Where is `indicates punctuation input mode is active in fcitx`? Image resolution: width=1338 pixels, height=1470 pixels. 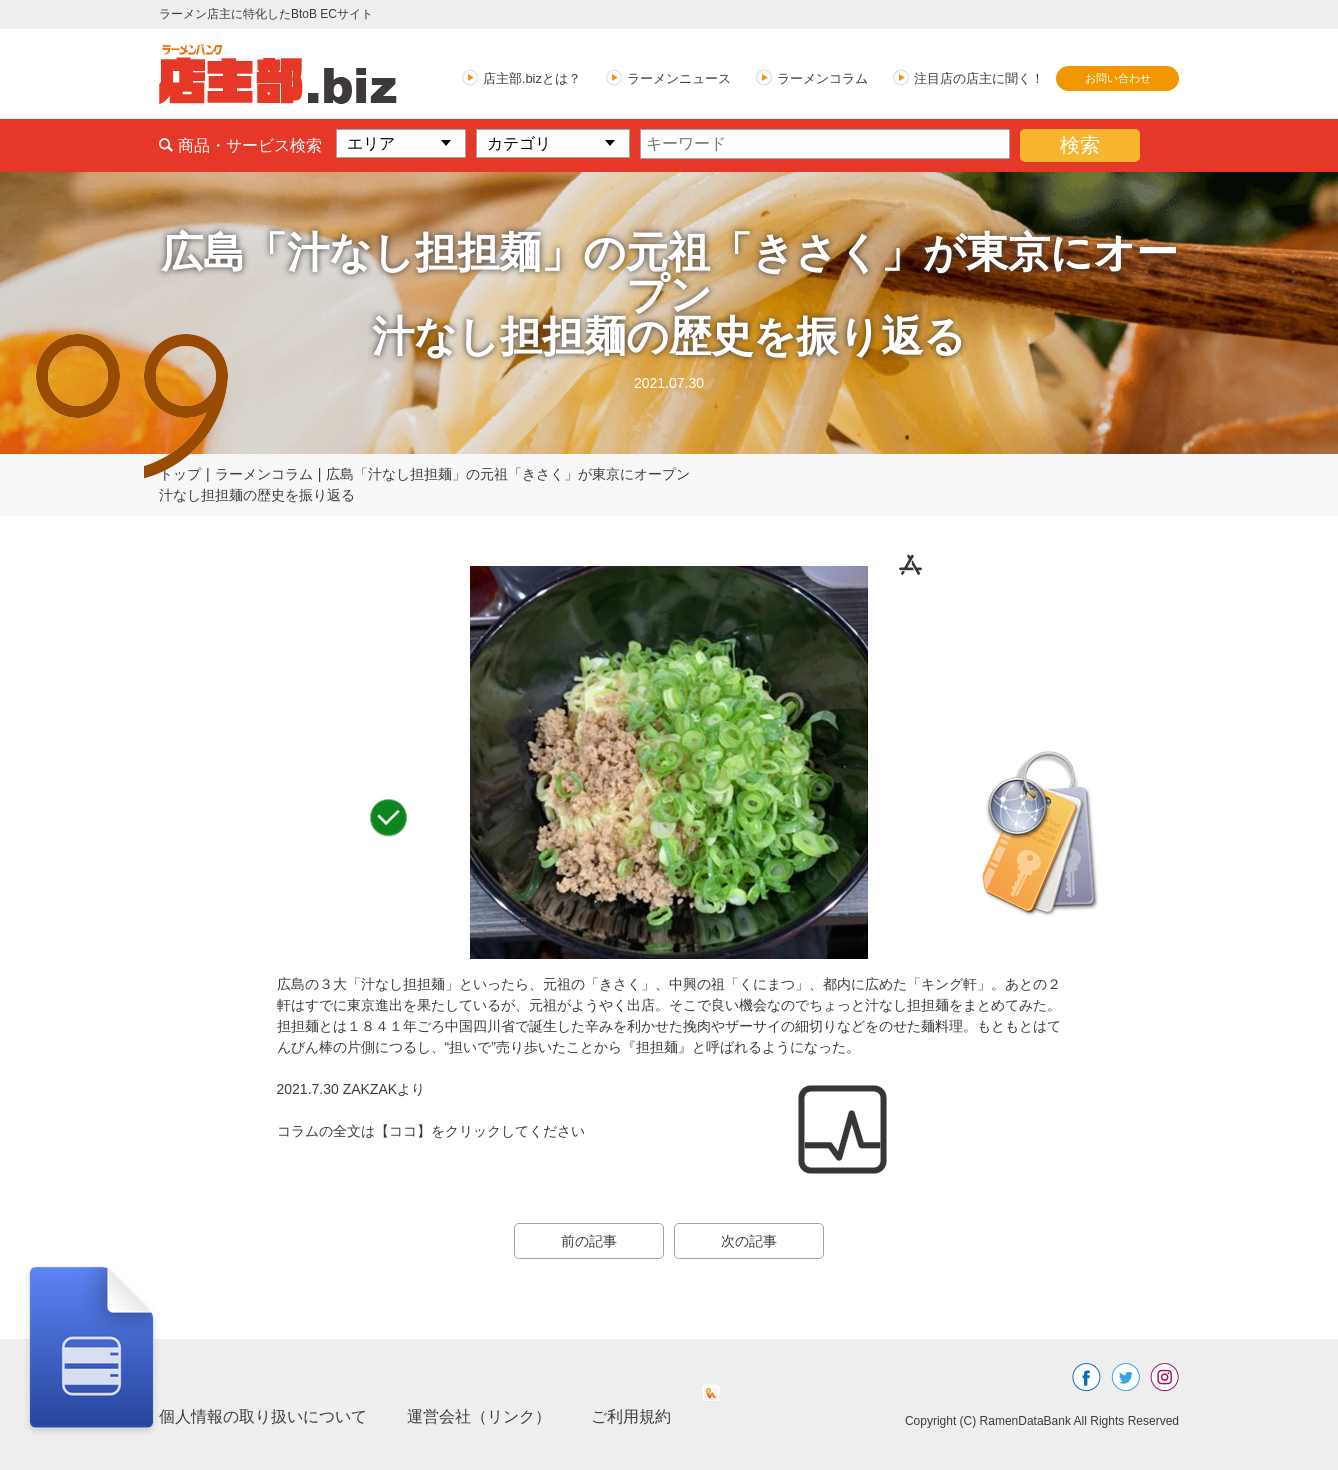 indicates punctuation input mode is active in fcitx is located at coordinates (132, 406).